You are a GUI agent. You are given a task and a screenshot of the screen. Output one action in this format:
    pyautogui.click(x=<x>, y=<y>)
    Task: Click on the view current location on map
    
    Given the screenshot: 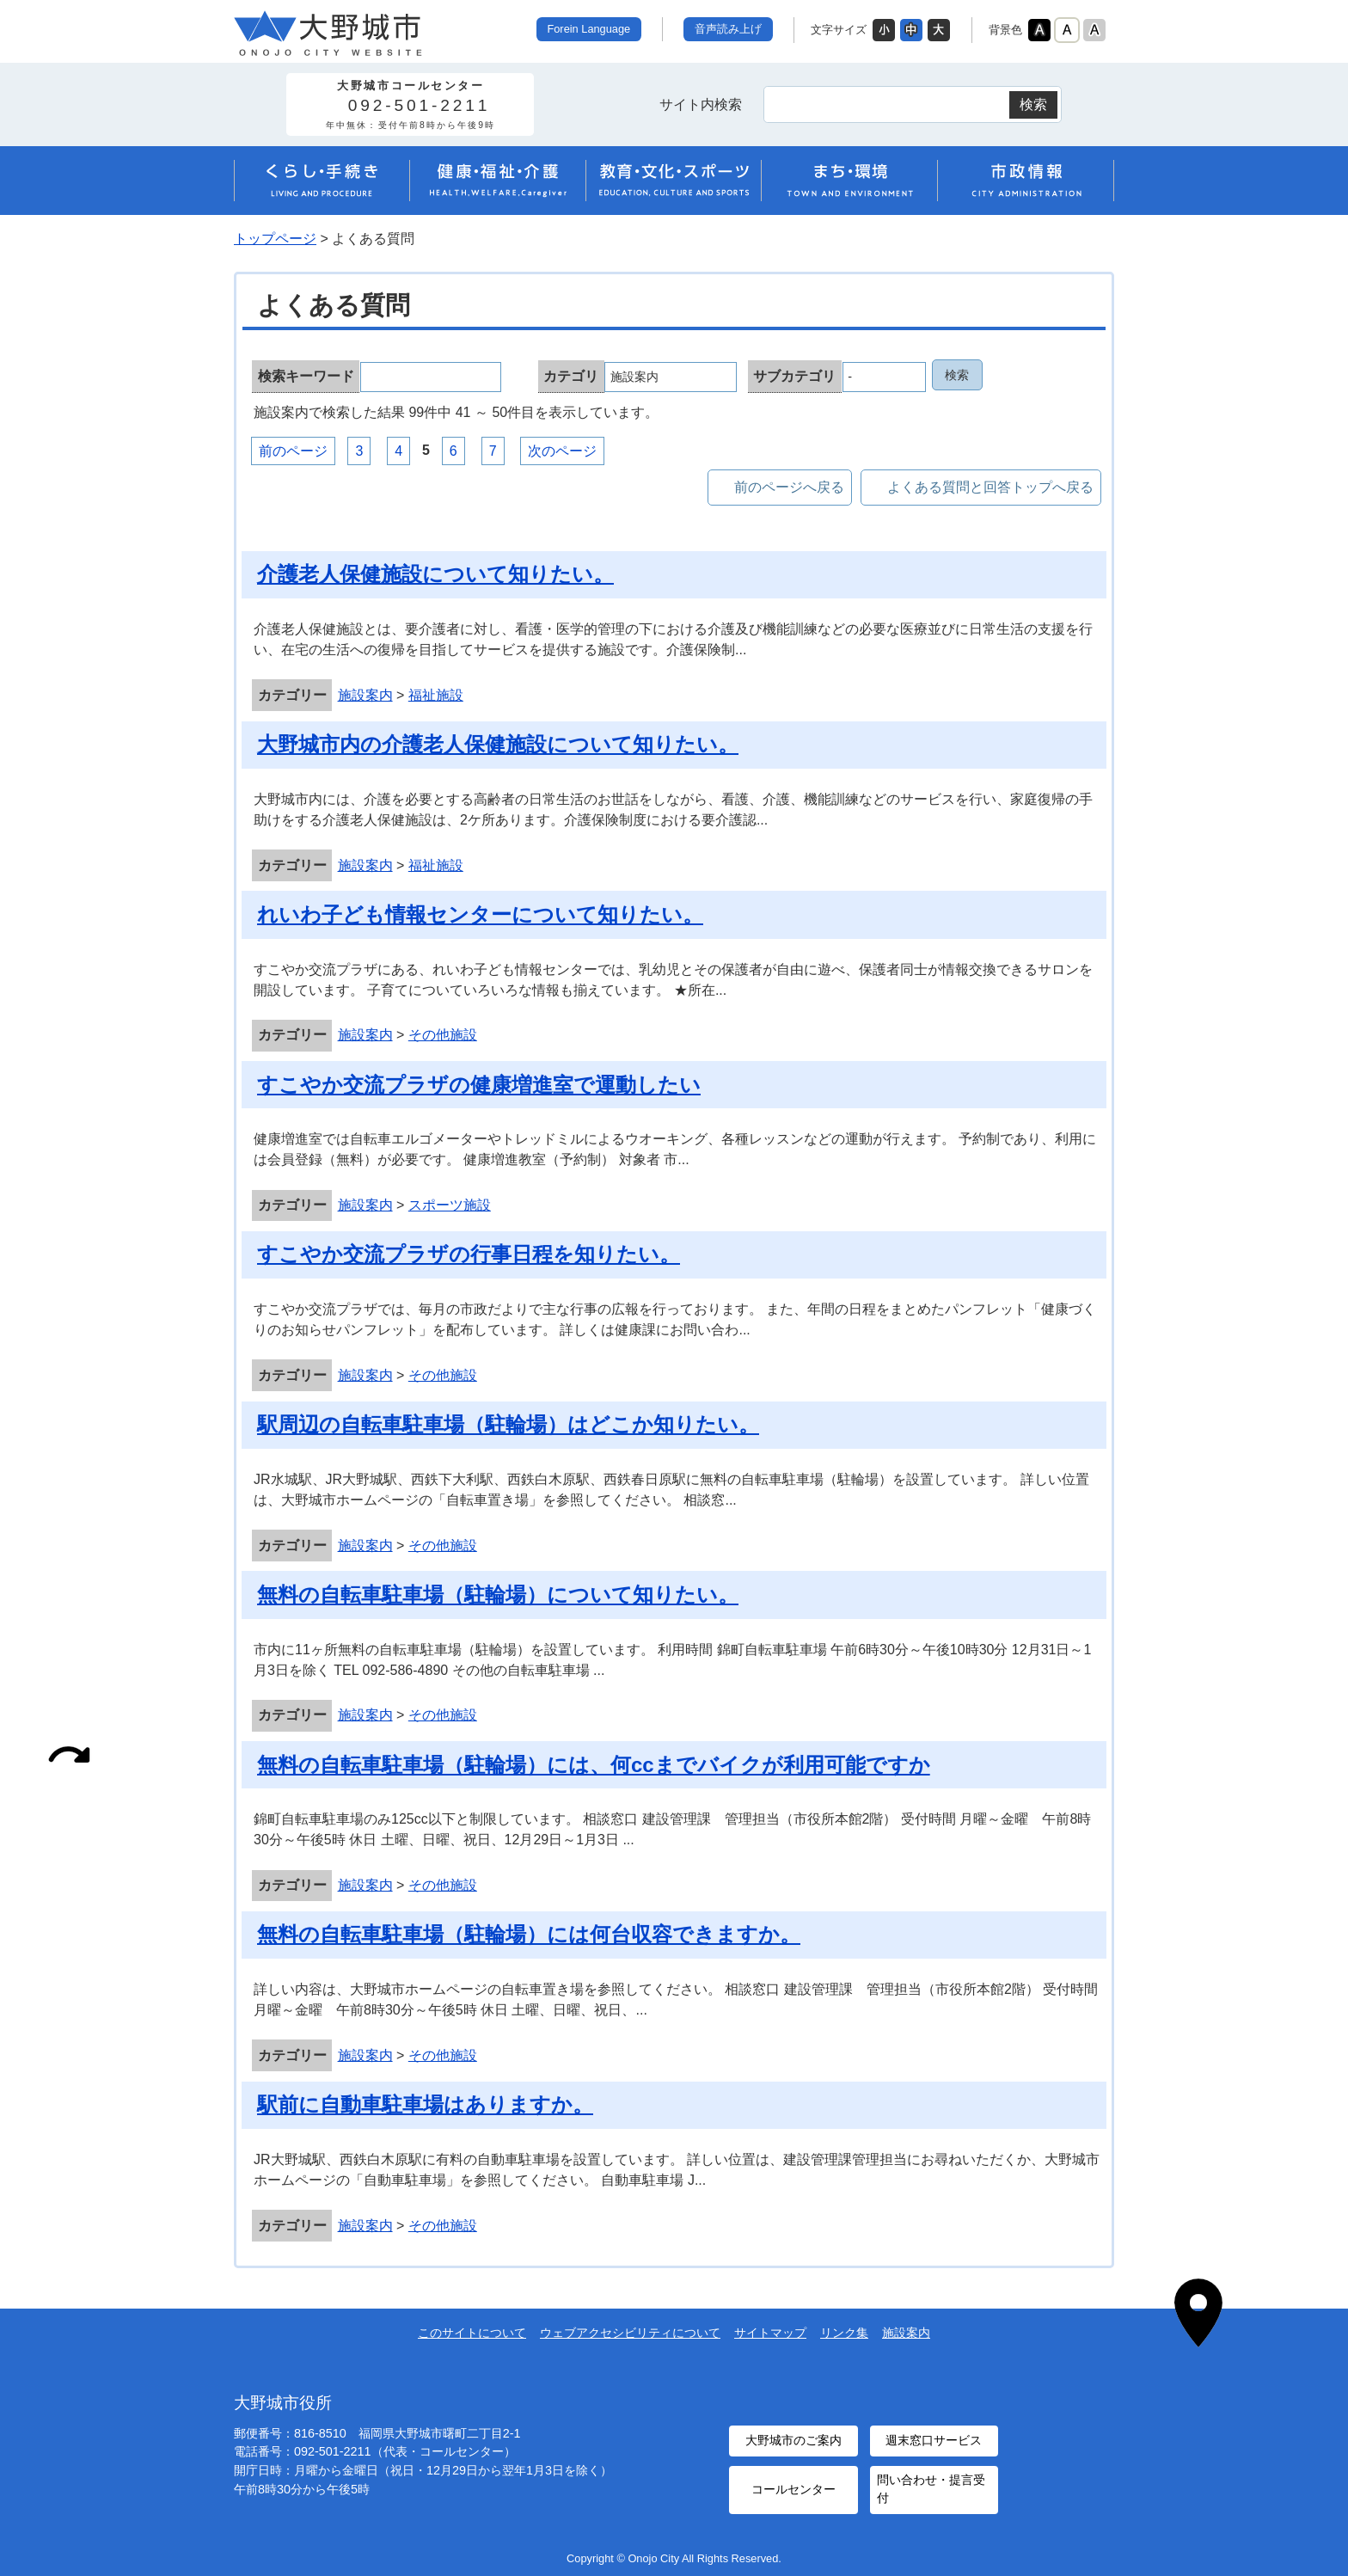 What is the action you would take?
    pyautogui.click(x=1198, y=2313)
    